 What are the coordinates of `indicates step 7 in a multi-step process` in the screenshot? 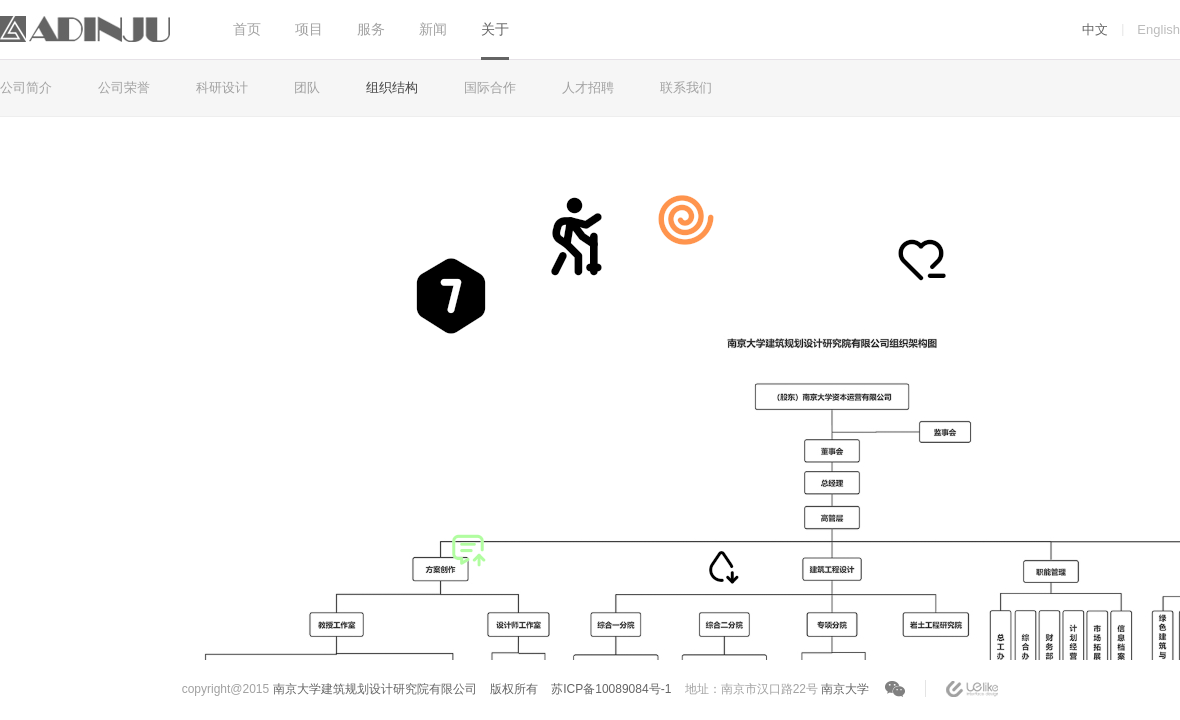 It's located at (451, 296).